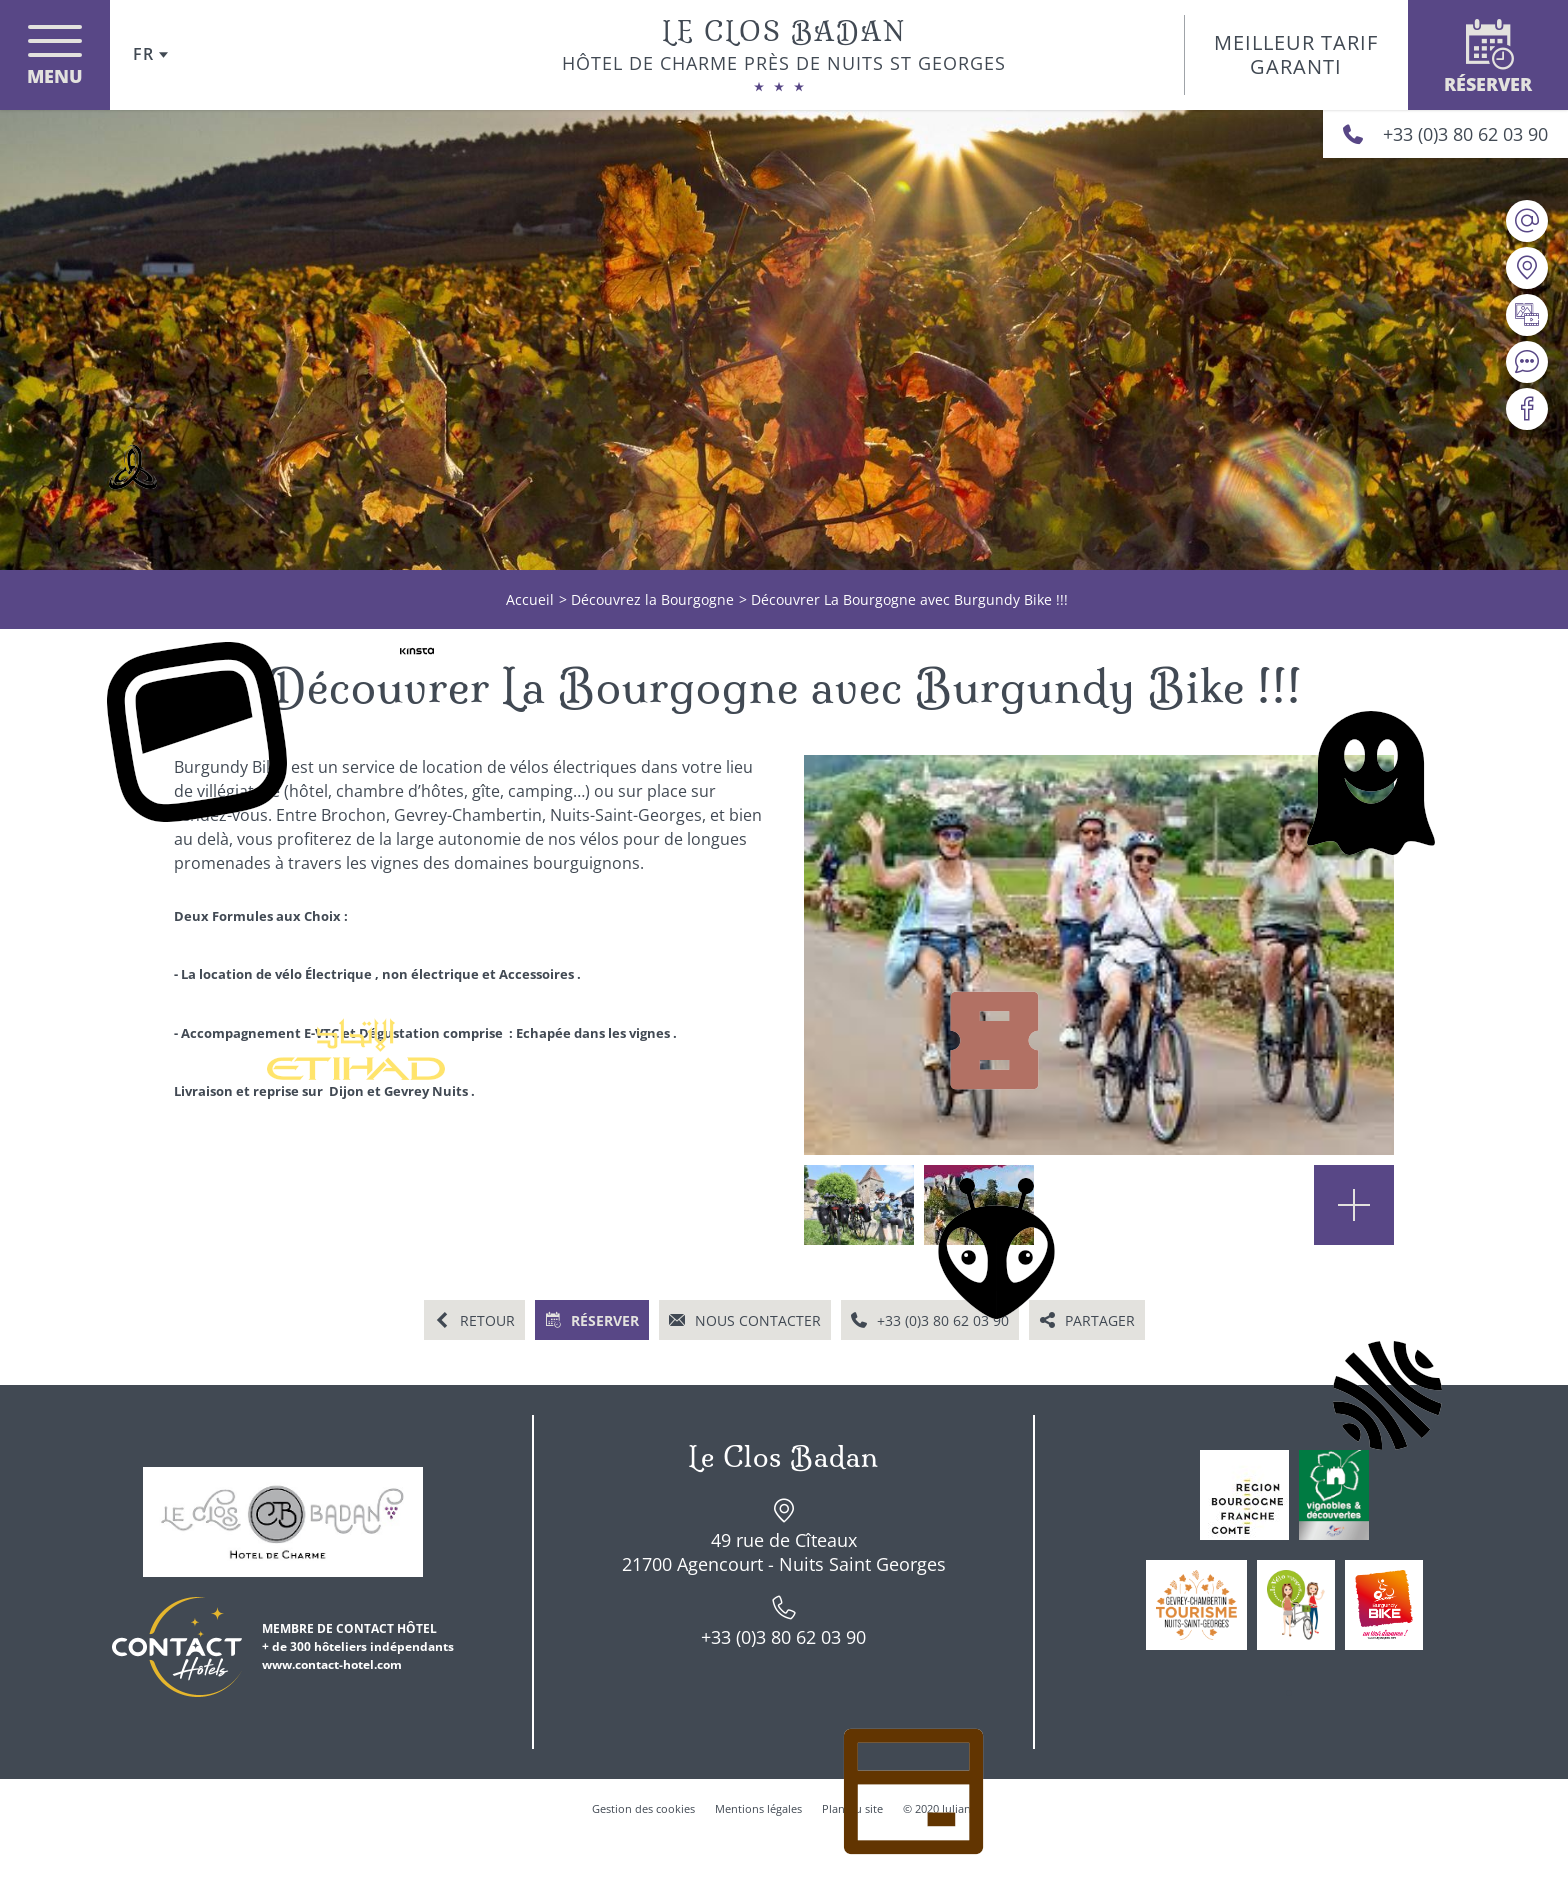  I want to click on headless ui component library logo, so click(197, 732).